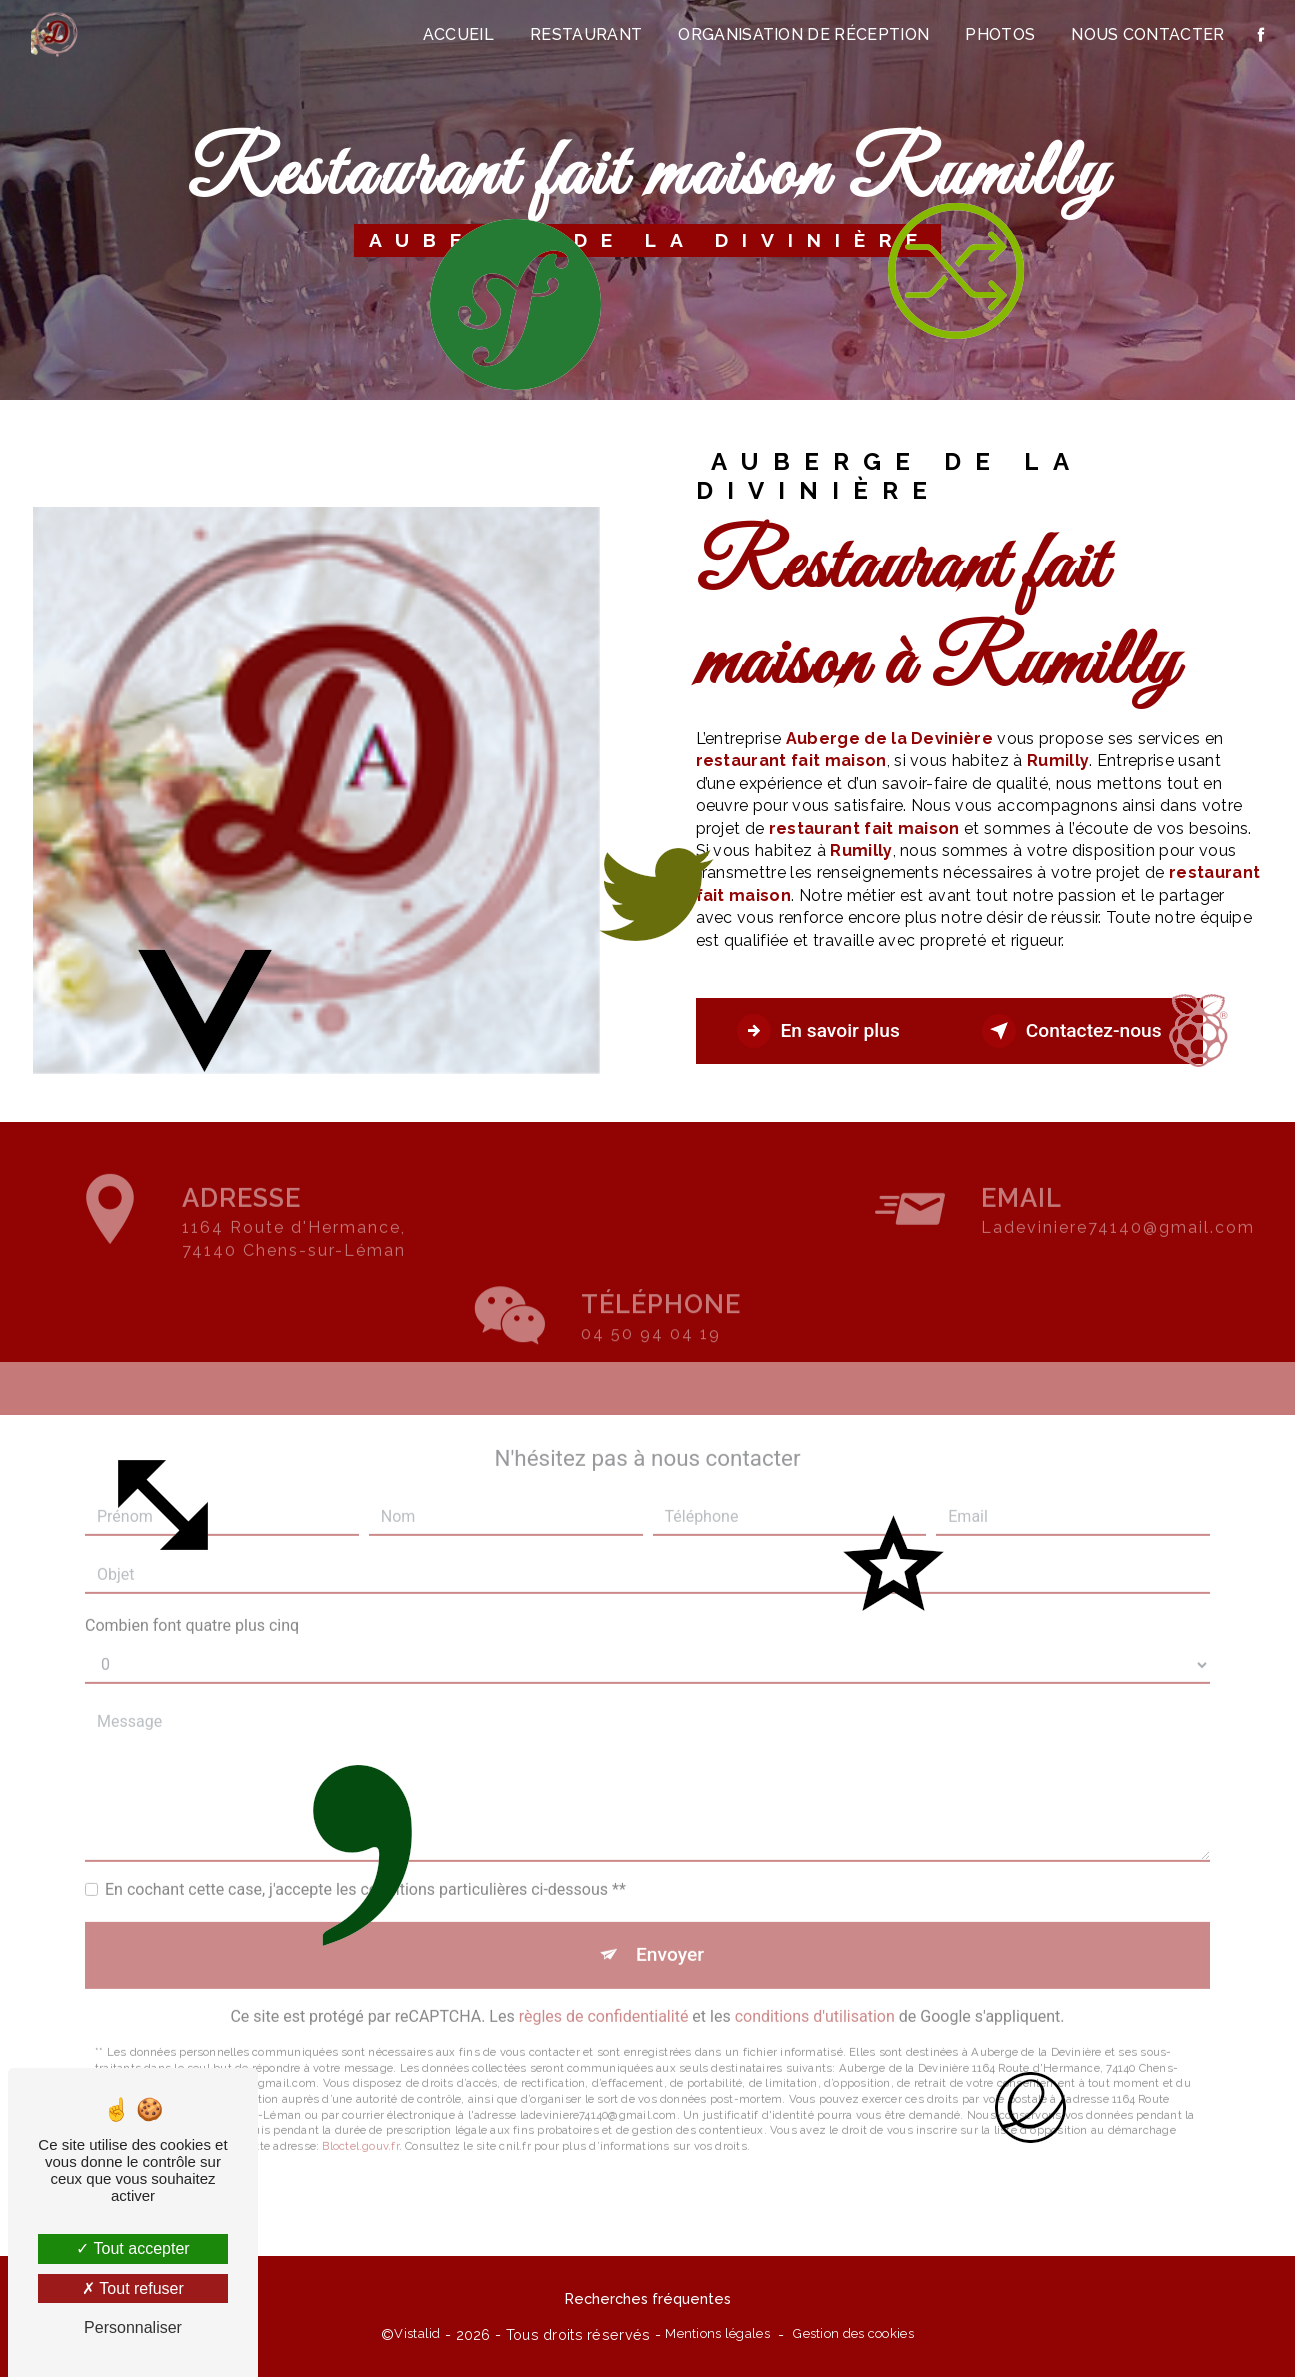  I want to click on expand content diagonally, so click(163, 1505).